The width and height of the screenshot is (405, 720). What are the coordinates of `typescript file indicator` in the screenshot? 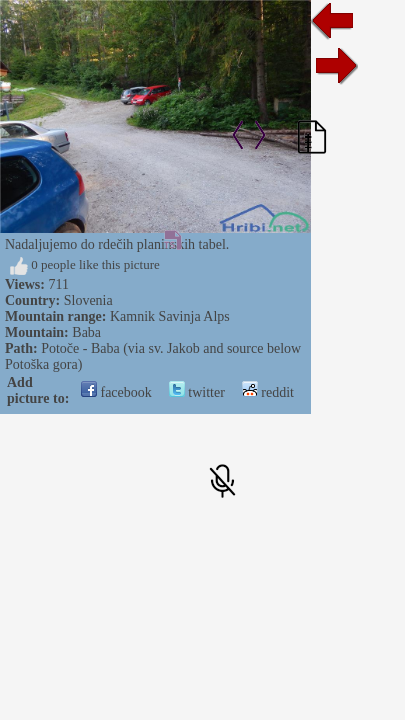 It's located at (173, 240).